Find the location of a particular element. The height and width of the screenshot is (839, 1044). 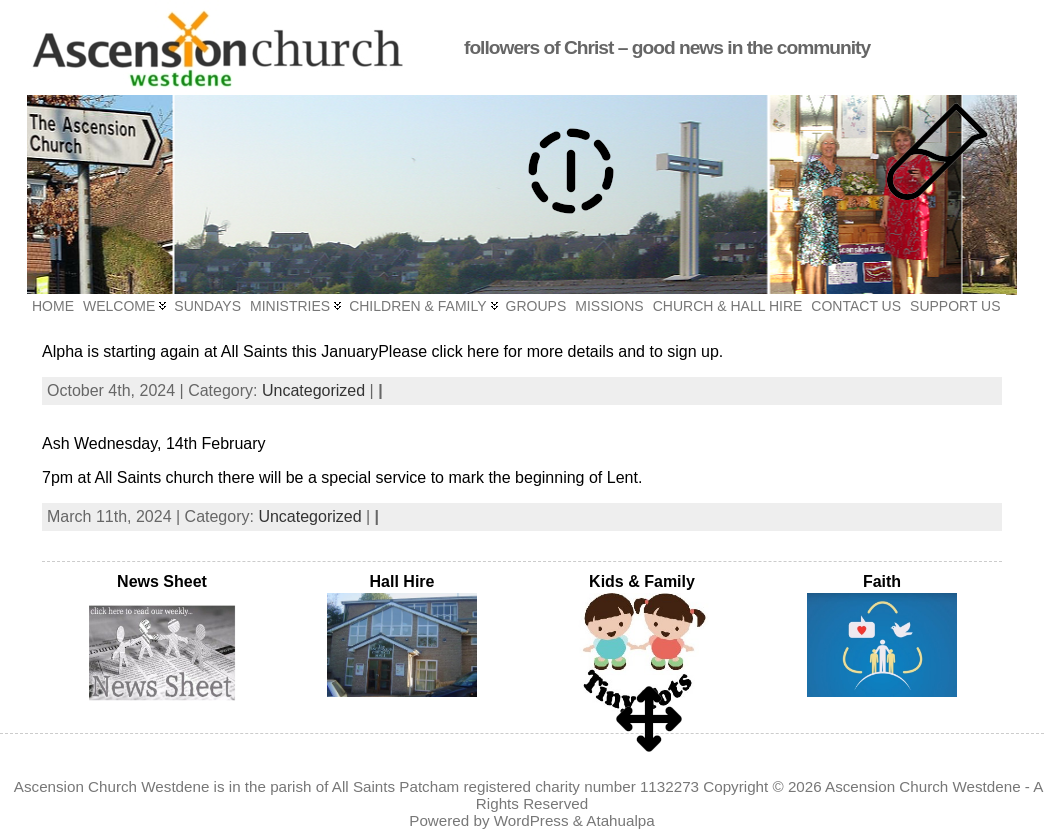

view additional information is located at coordinates (571, 171).